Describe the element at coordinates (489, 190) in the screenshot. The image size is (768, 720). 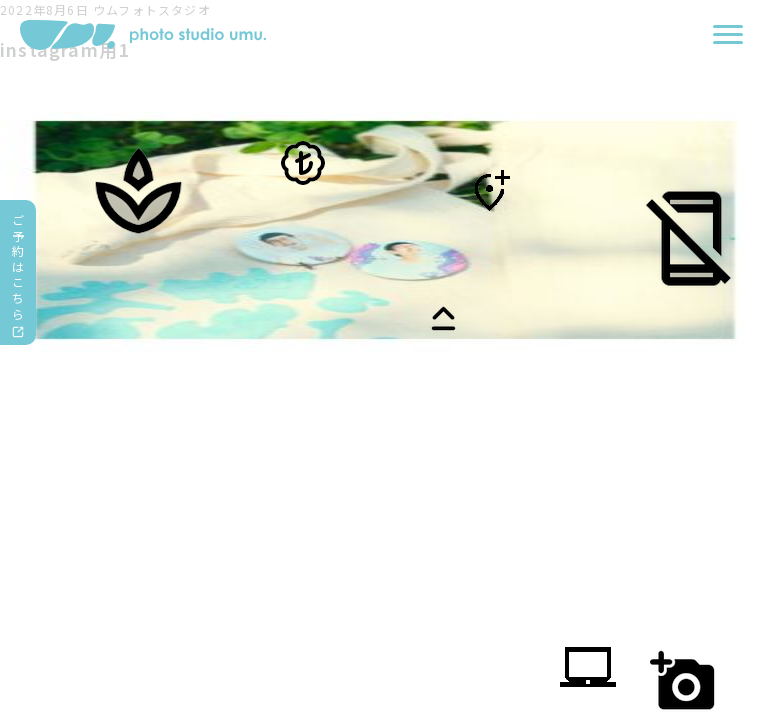
I see `add a new location pin to the map` at that location.